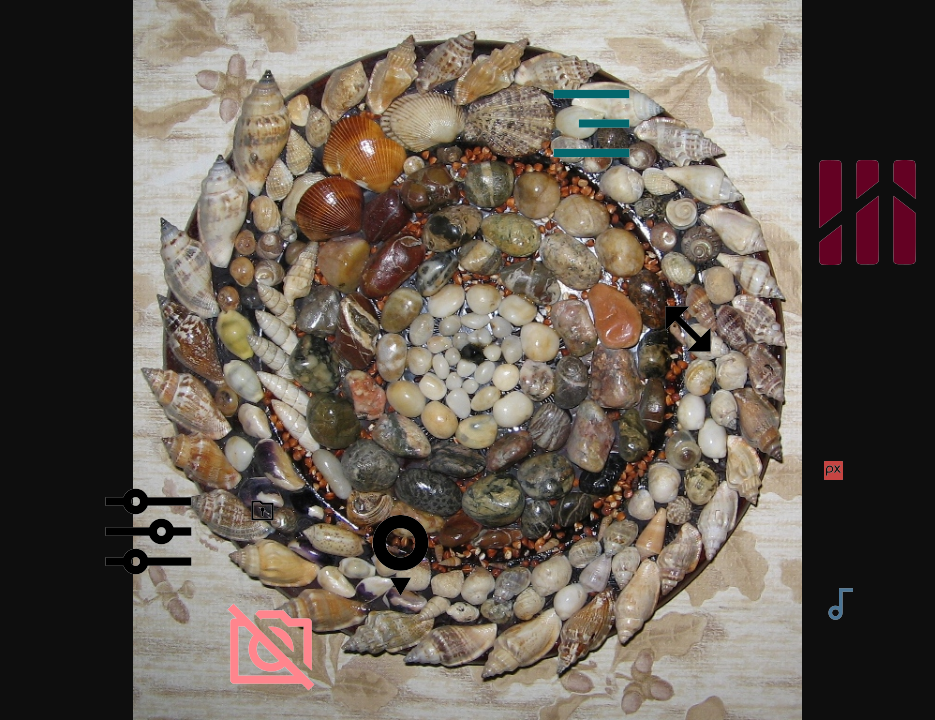 The image size is (935, 720). What do you see at coordinates (688, 329) in the screenshot?
I see `expand content diagonally` at bounding box center [688, 329].